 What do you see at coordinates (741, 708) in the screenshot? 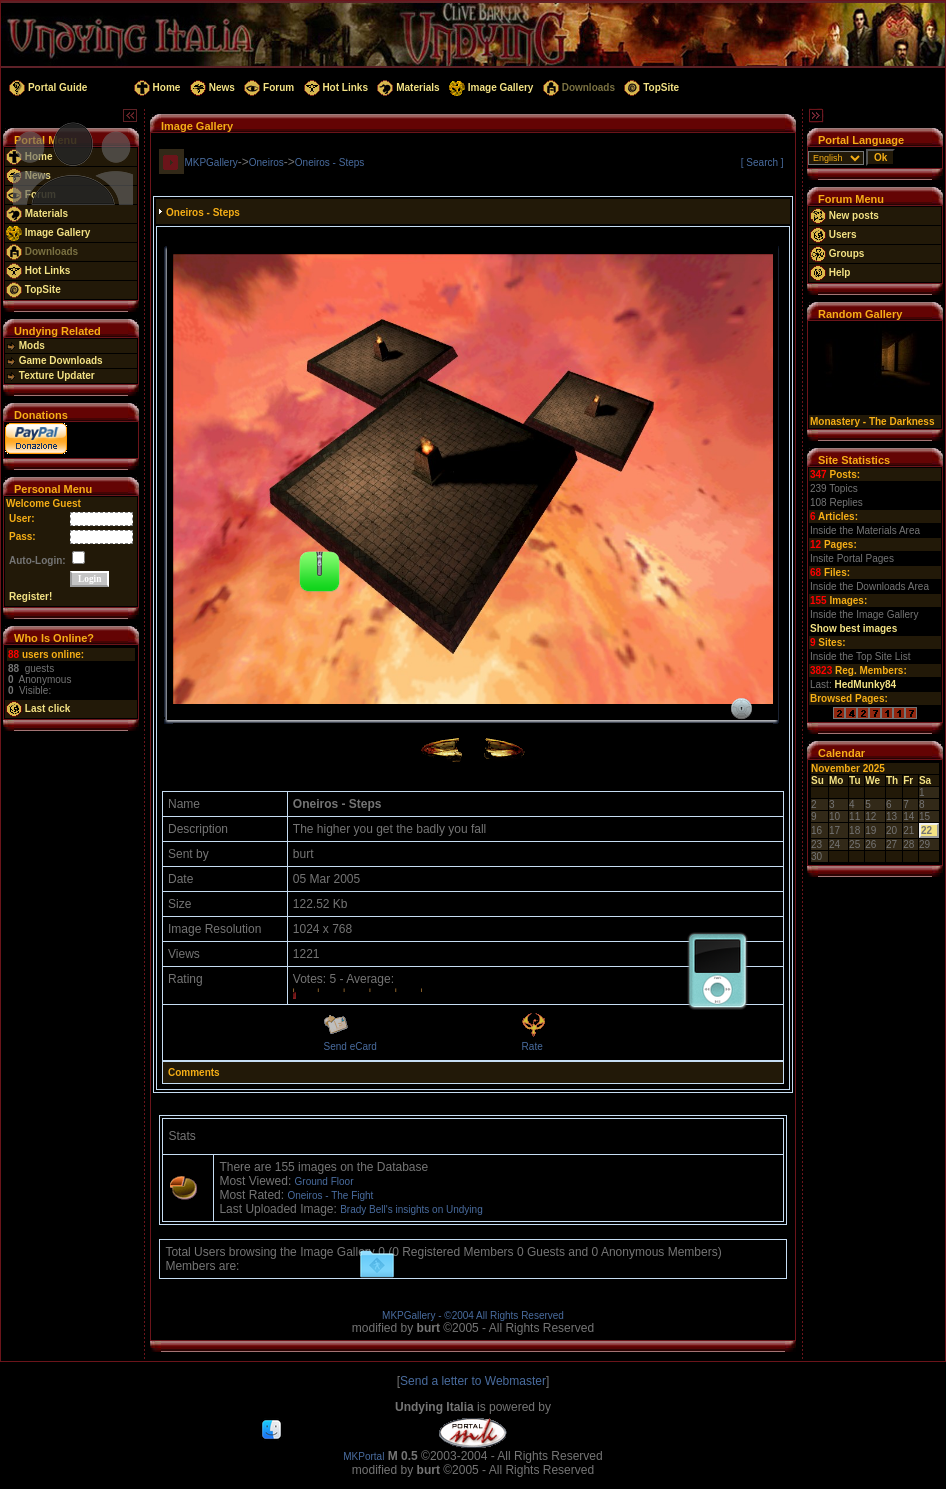
I see `access archived camera footage in iMovie` at bounding box center [741, 708].